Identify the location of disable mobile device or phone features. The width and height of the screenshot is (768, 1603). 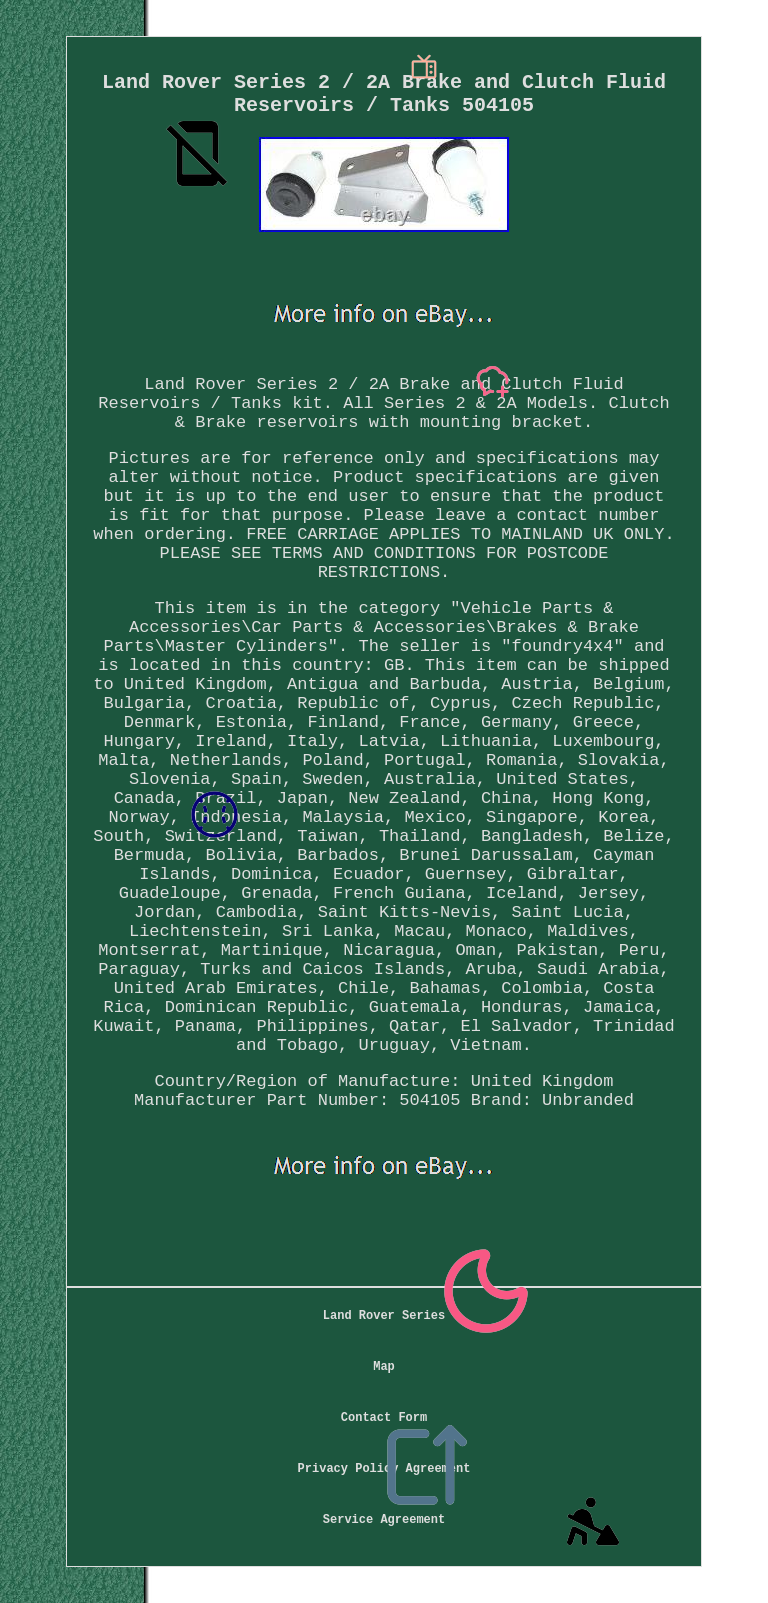
(197, 153).